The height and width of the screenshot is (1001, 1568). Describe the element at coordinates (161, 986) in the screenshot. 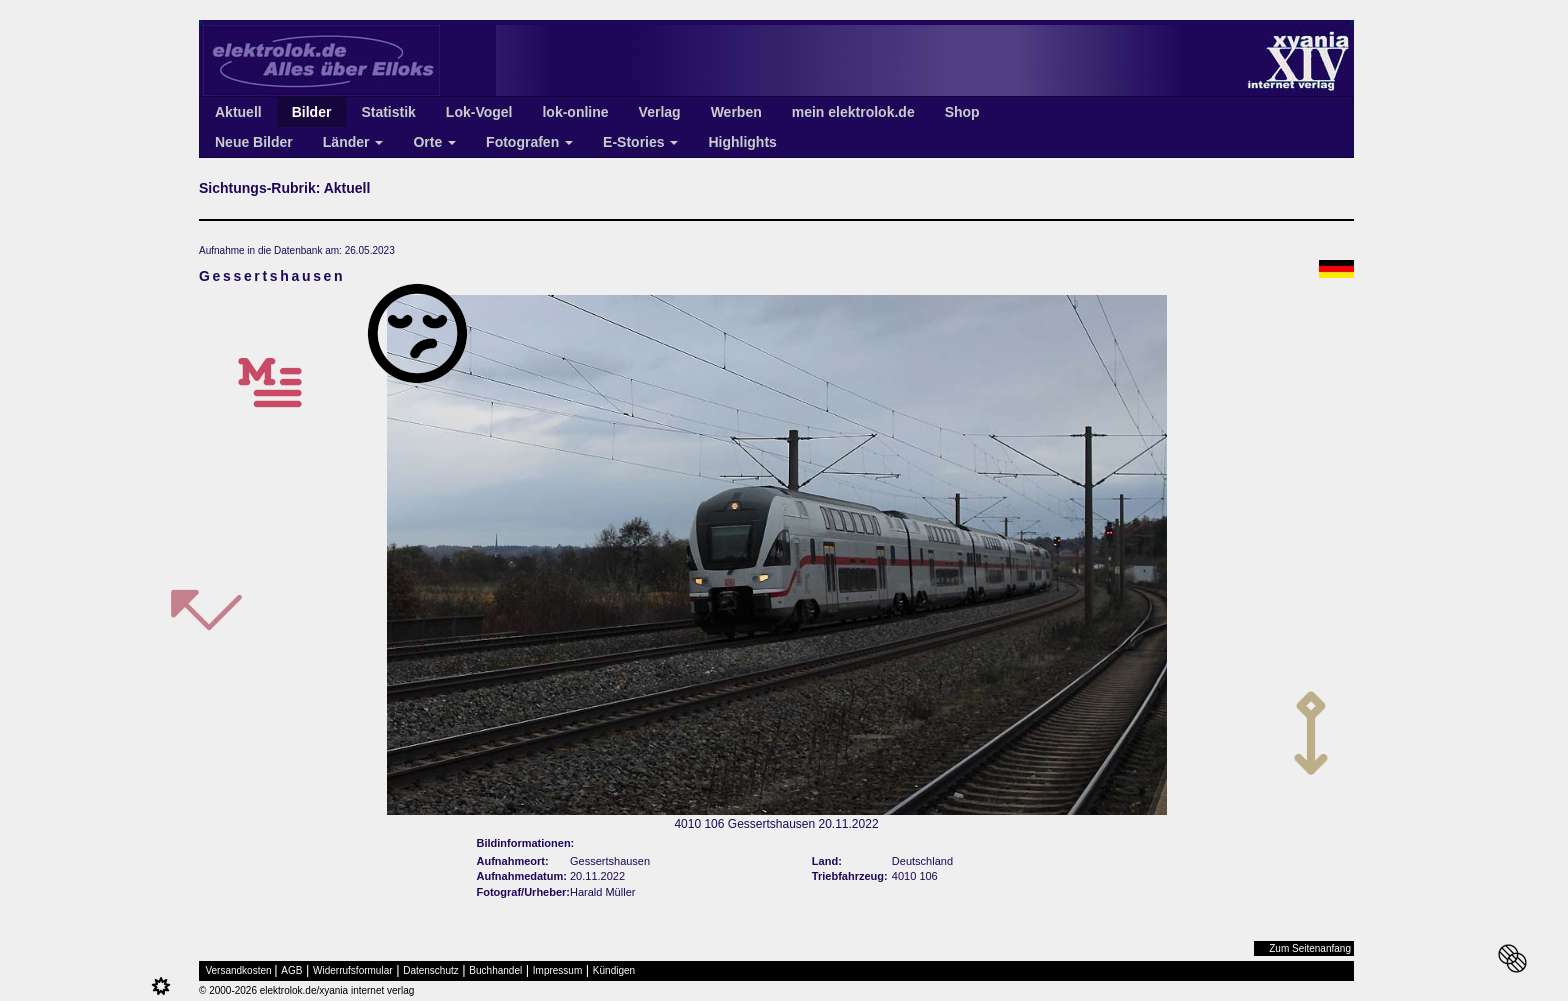

I see `represents the Bahá'í faith symbol` at that location.